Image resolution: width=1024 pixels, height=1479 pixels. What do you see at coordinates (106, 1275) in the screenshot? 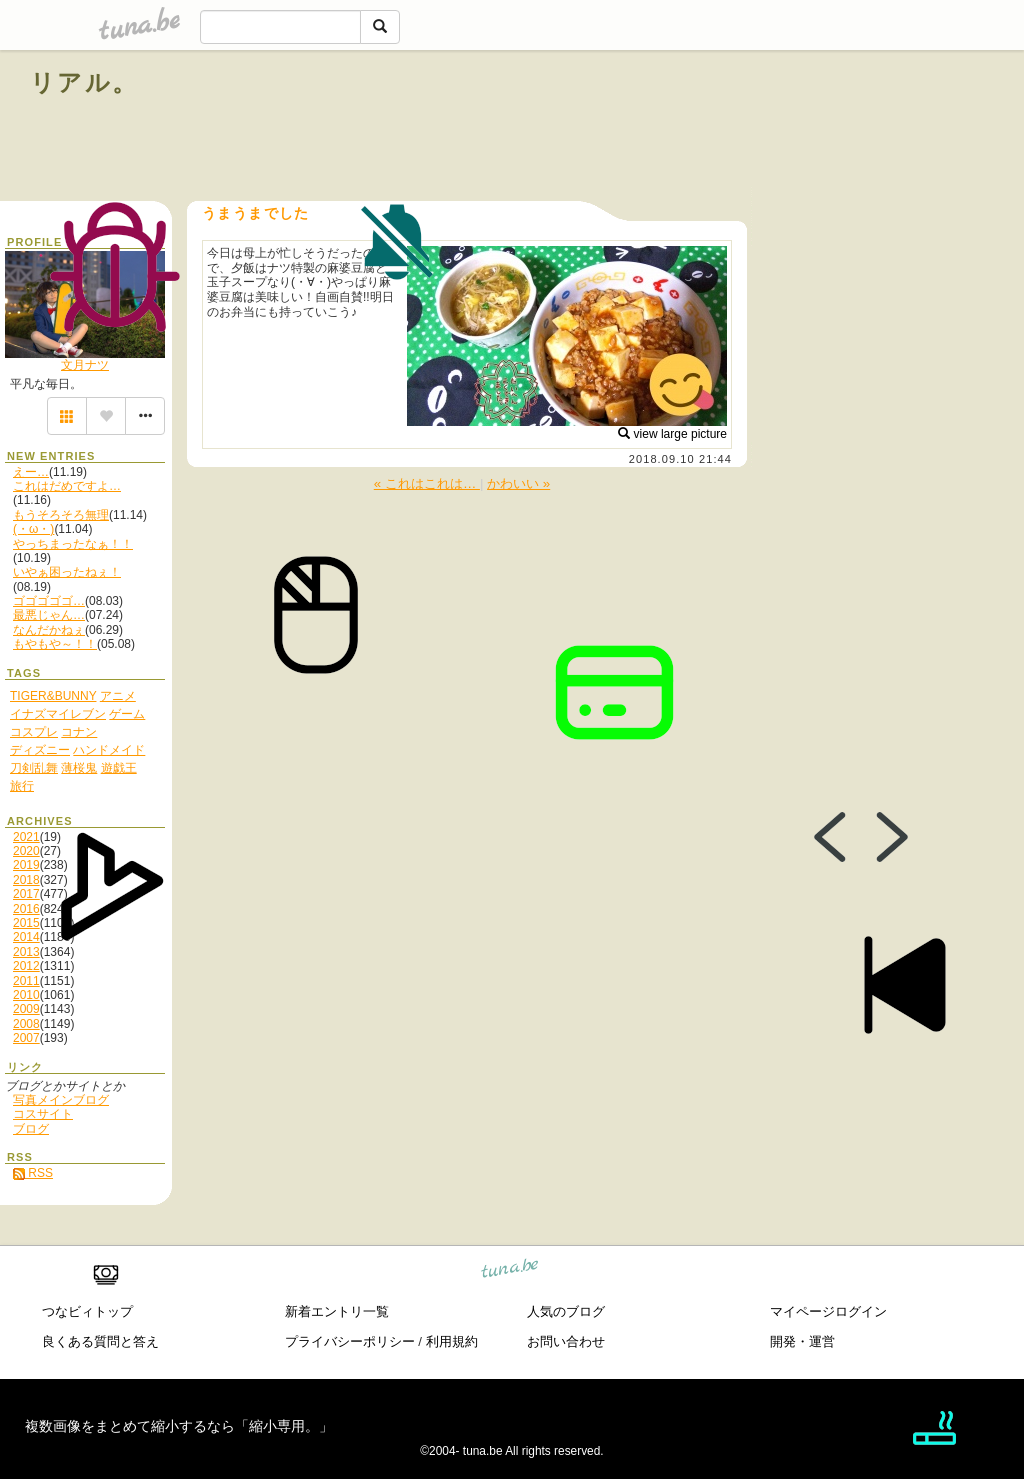
I see `view your cash balance` at bounding box center [106, 1275].